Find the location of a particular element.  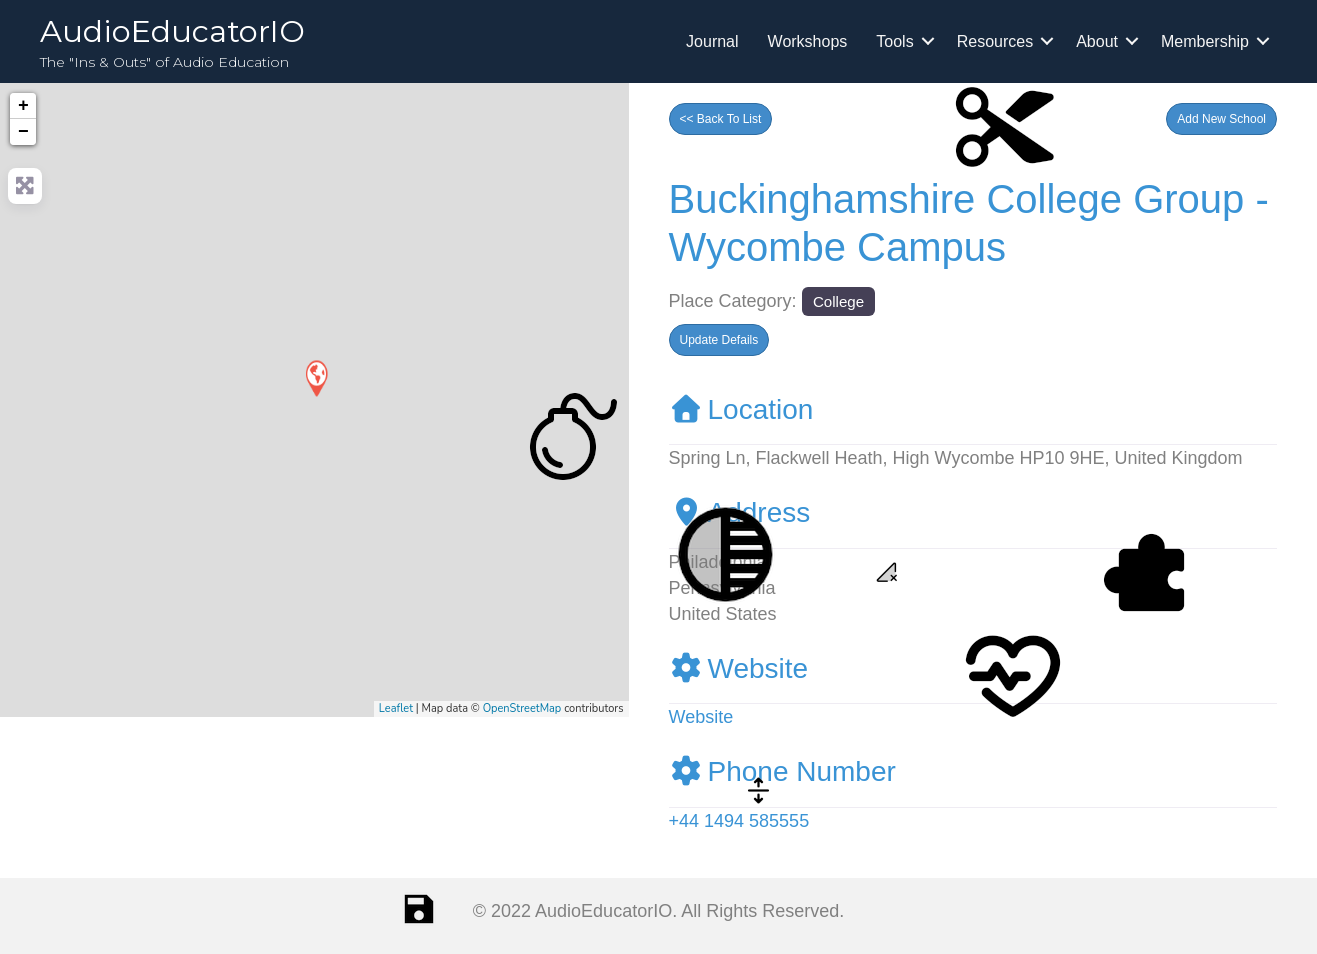

access plugins or extensions is located at coordinates (1148, 575).